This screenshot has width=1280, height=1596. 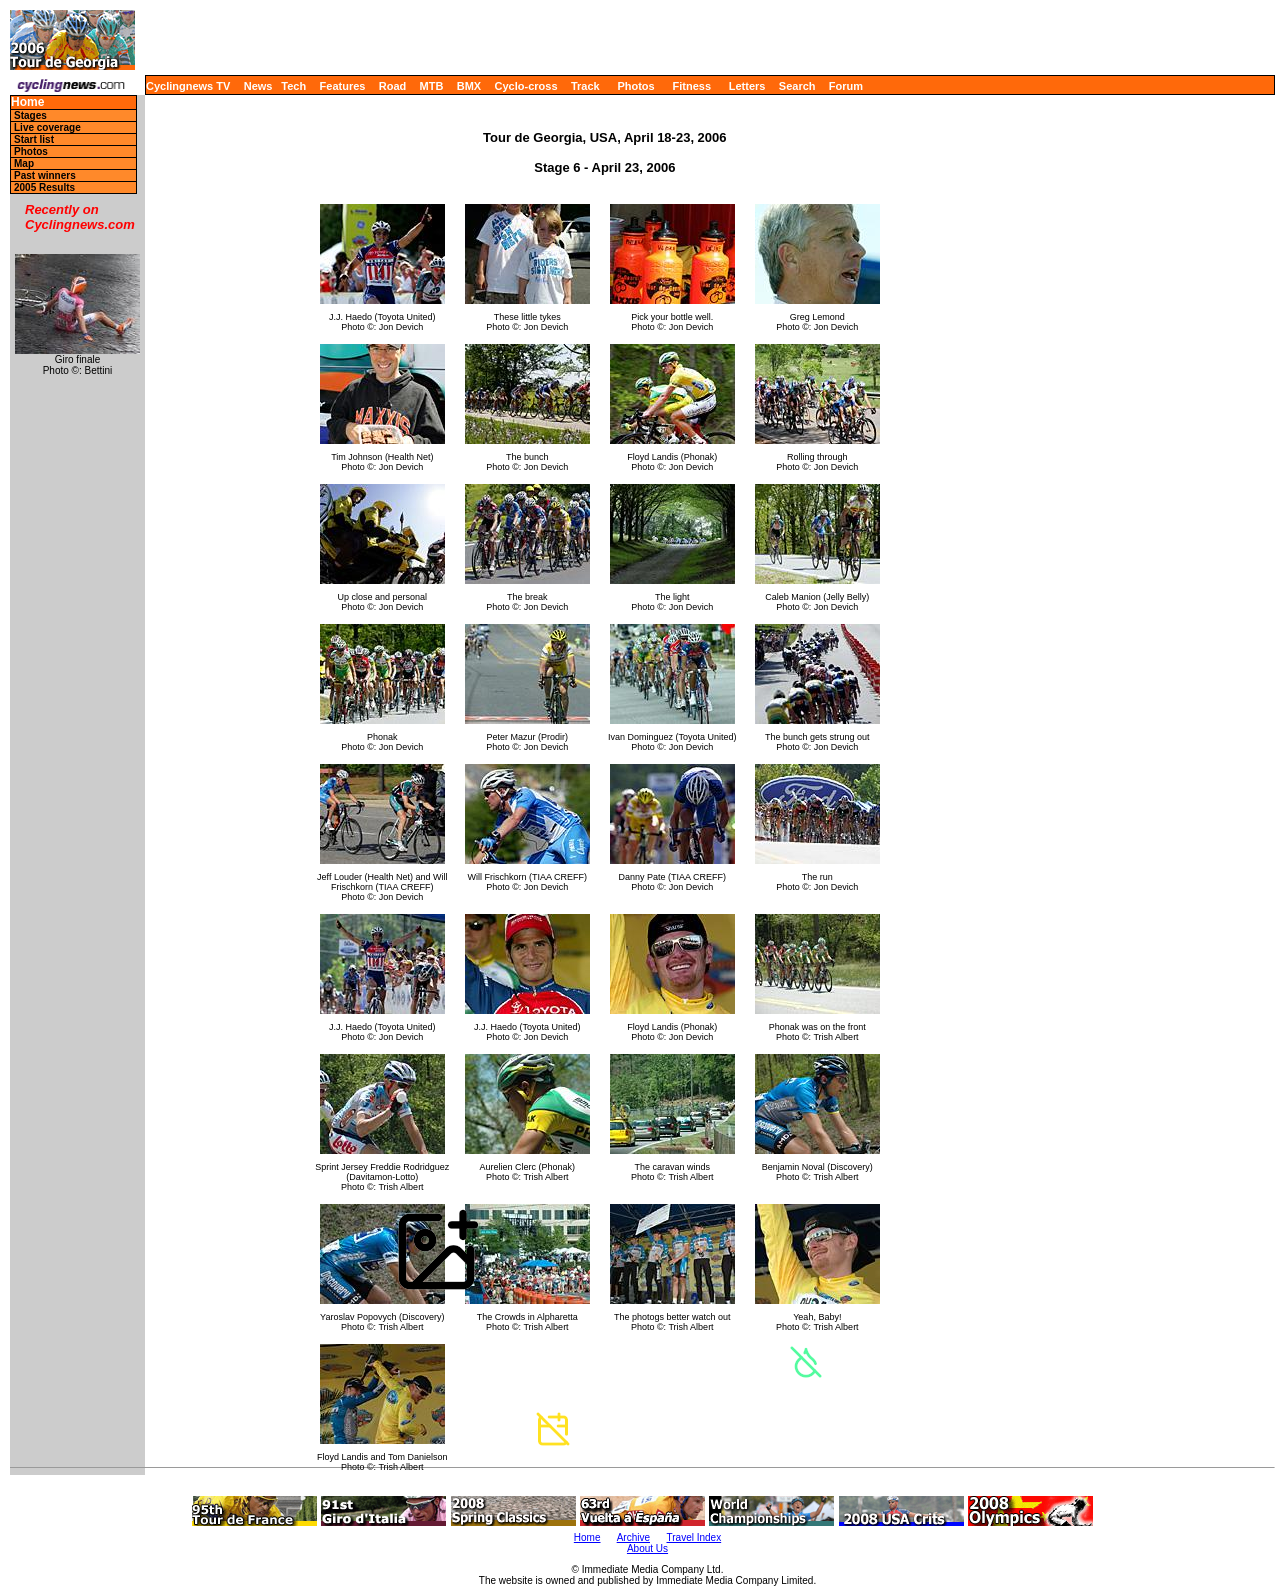 I want to click on disable calendar or scheduling feature, so click(x=553, y=1429).